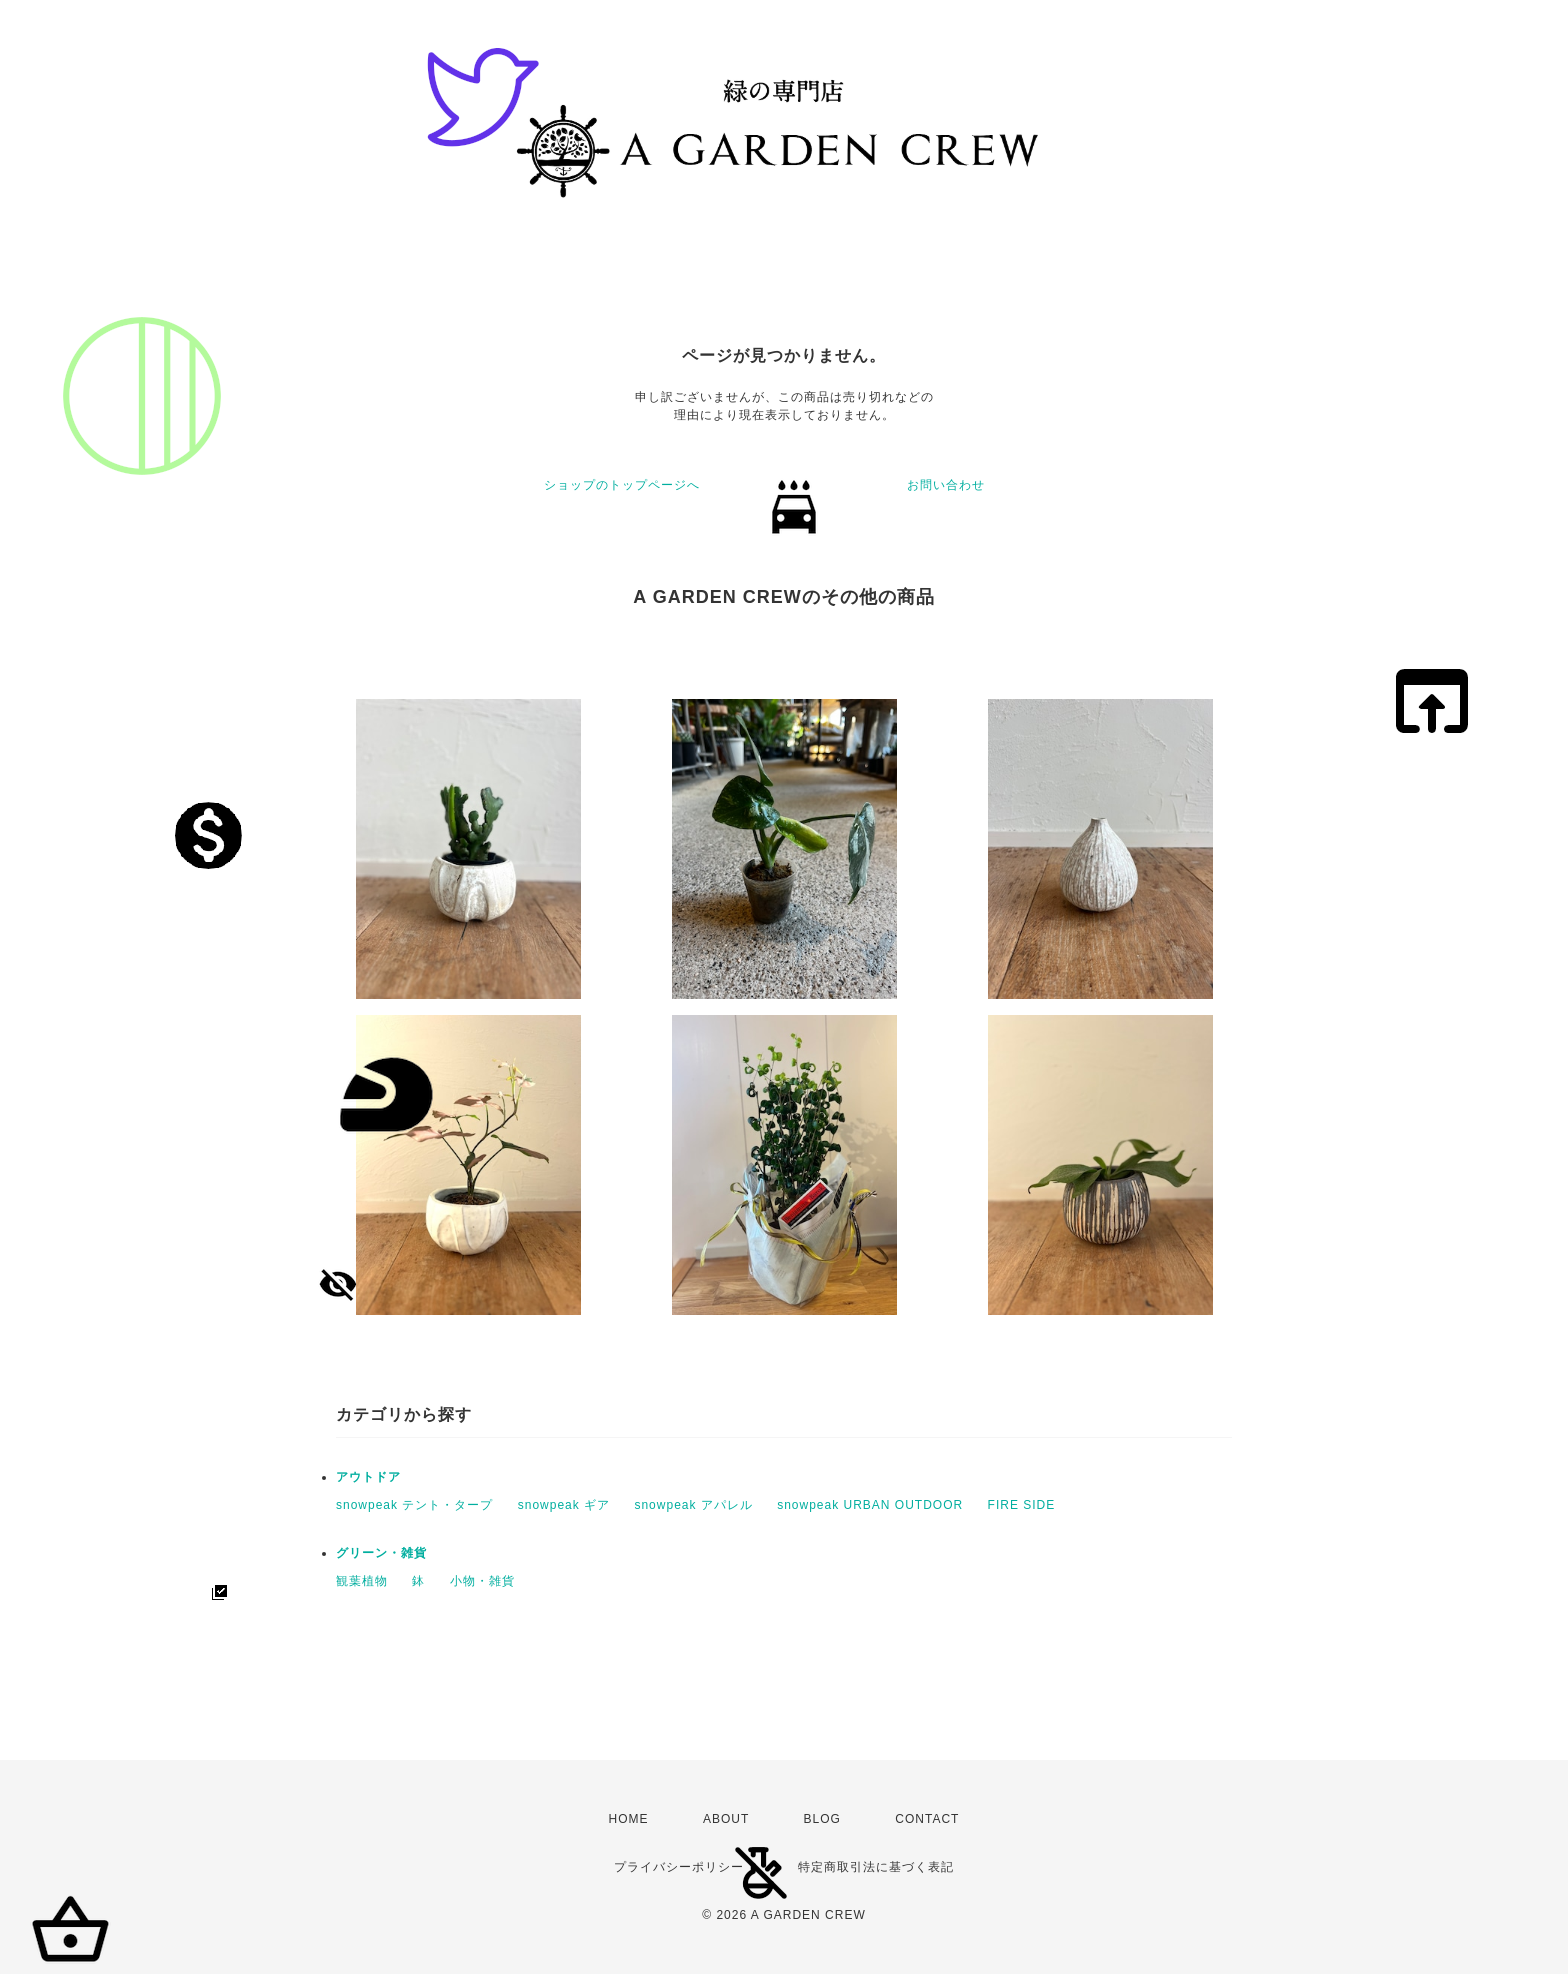  Describe the element at coordinates (142, 396) in the screenshot. I see `toggle between light and dark mode` at that location.